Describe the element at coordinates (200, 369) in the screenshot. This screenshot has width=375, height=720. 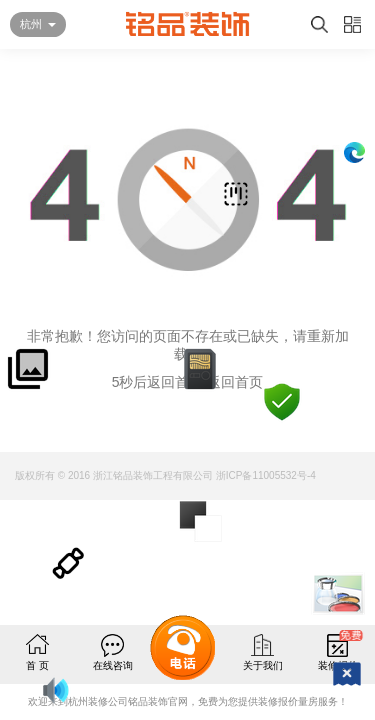
I see `access flash memory or SD card storage` at that location.